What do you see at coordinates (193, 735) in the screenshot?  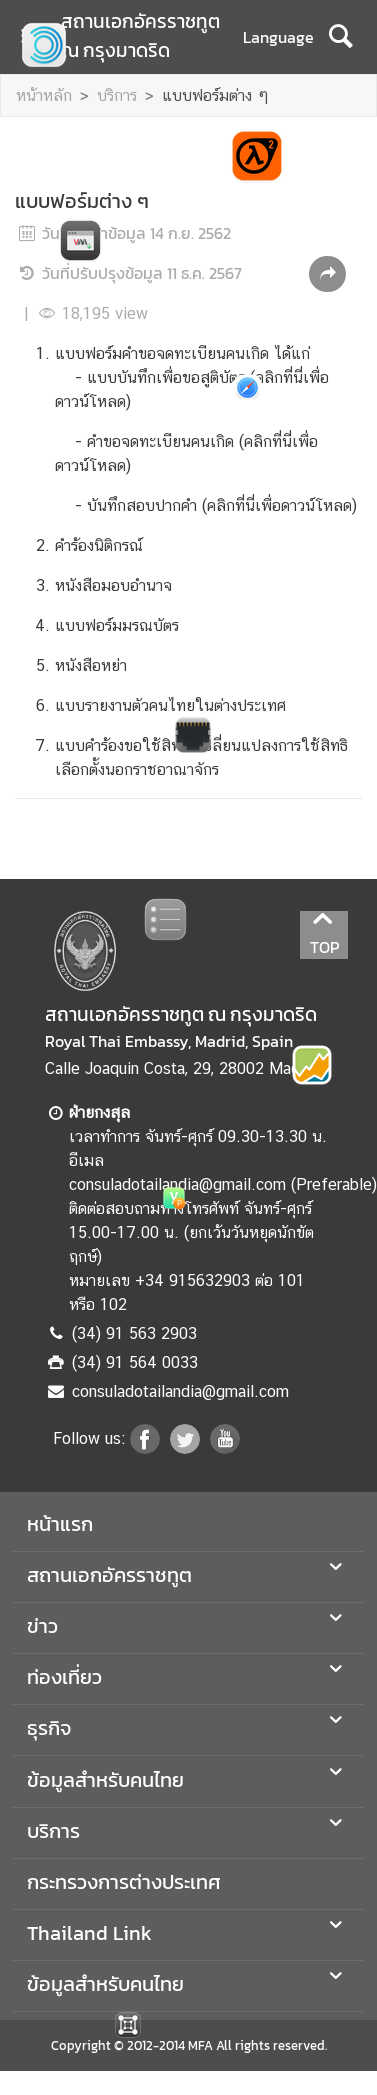 I see `ethernet port connection settings` at bounding box center [193, 735].